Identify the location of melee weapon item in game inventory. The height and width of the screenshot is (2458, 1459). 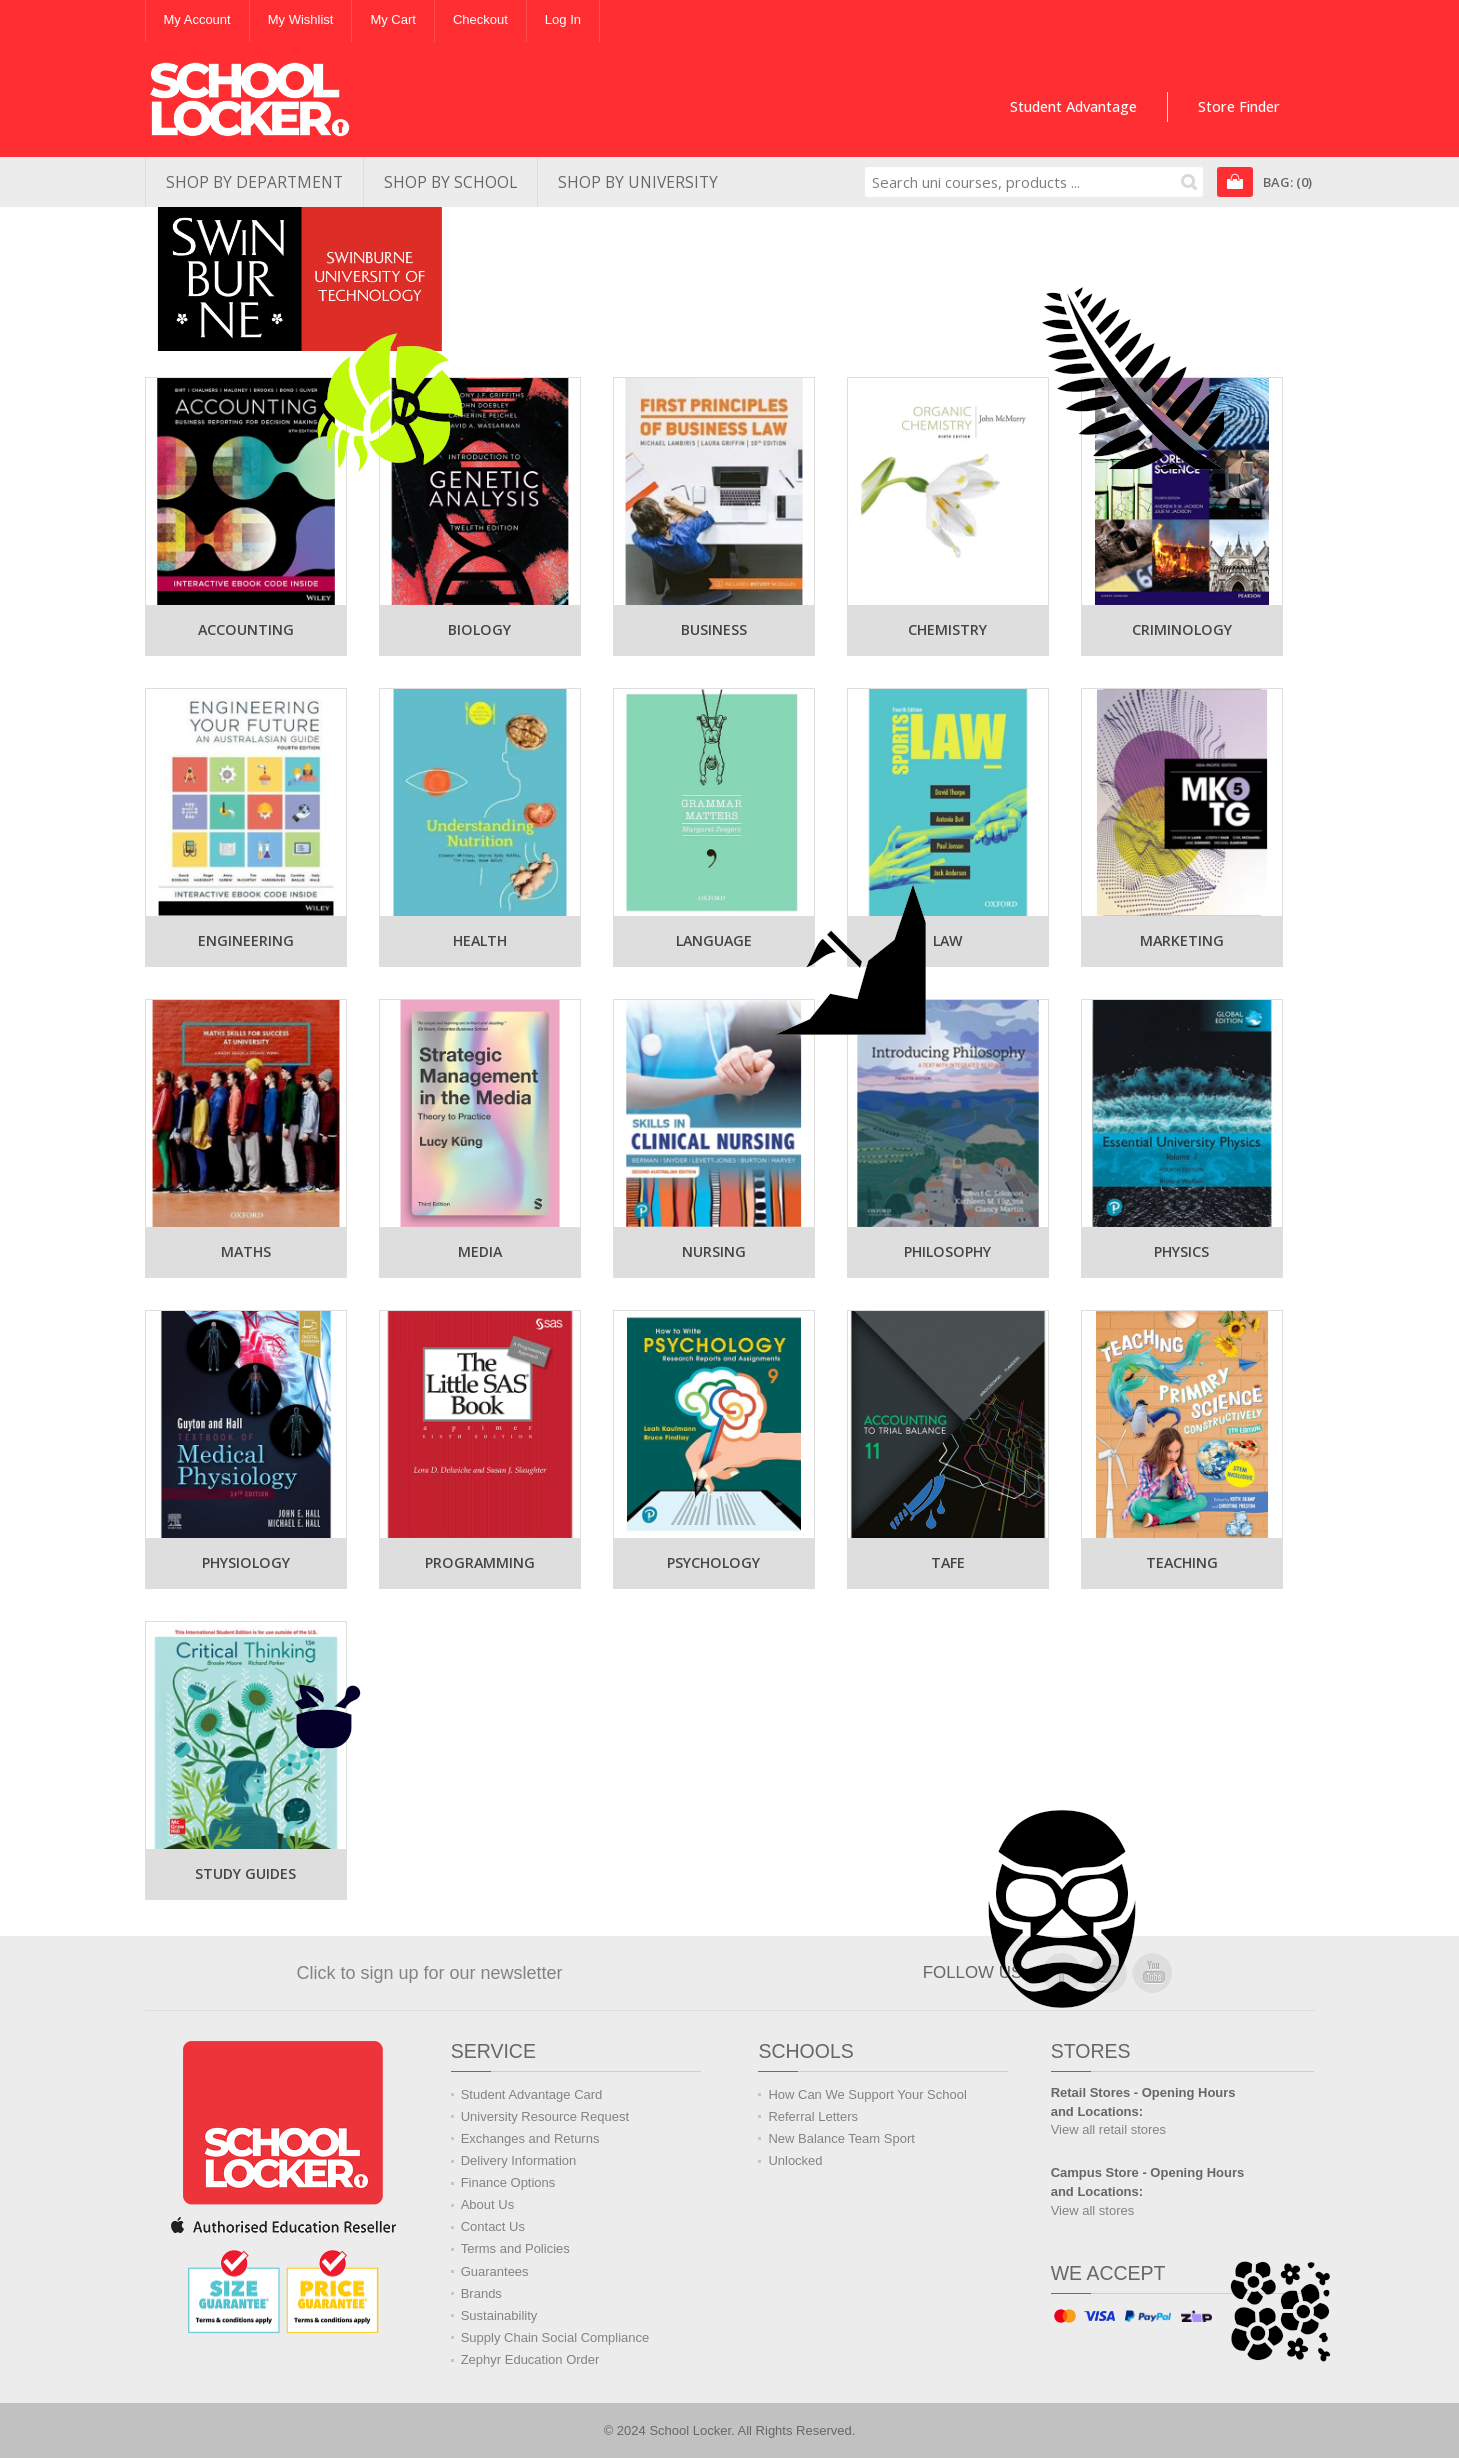
(917, 1501).